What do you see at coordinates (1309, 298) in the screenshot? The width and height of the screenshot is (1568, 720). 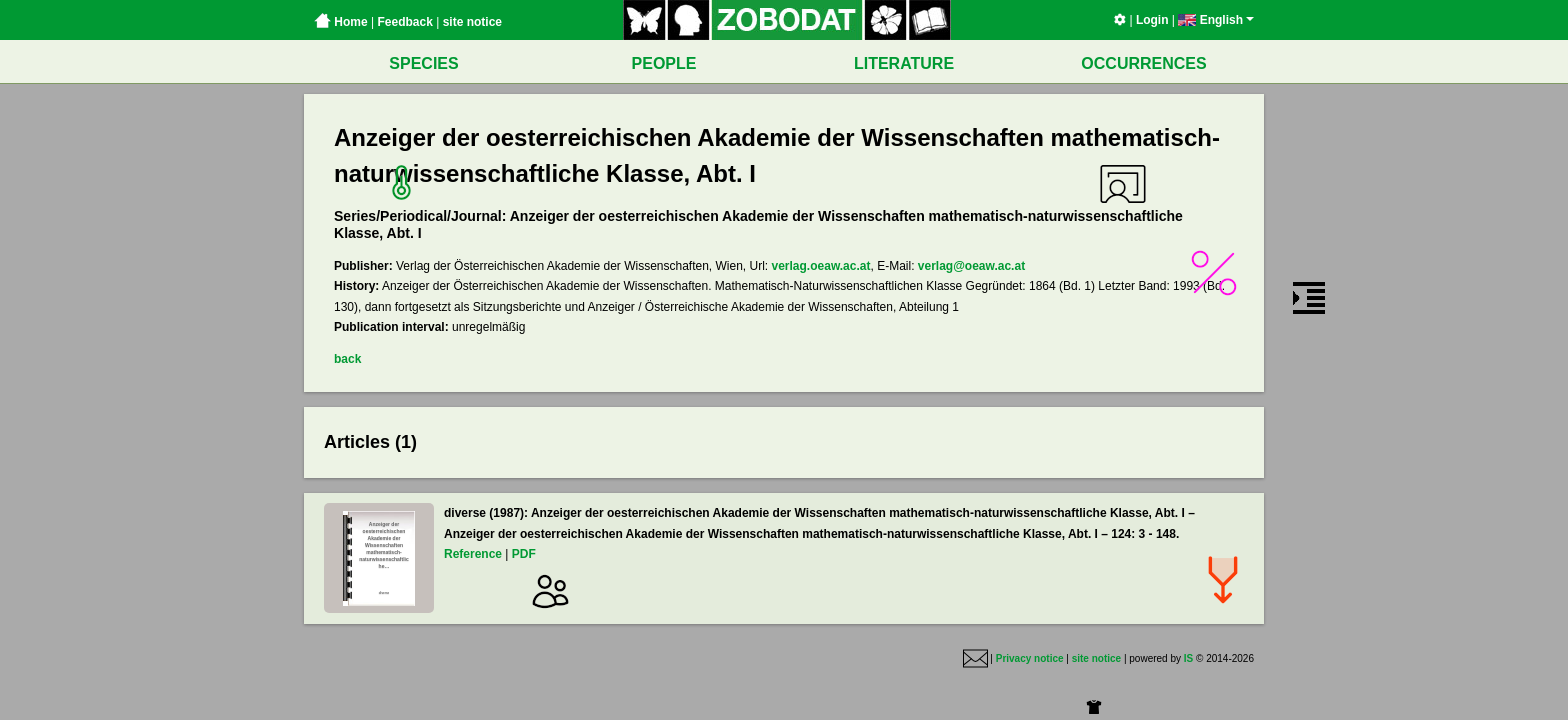 I see `increase text indentation` at bounding box center [1309, 298].